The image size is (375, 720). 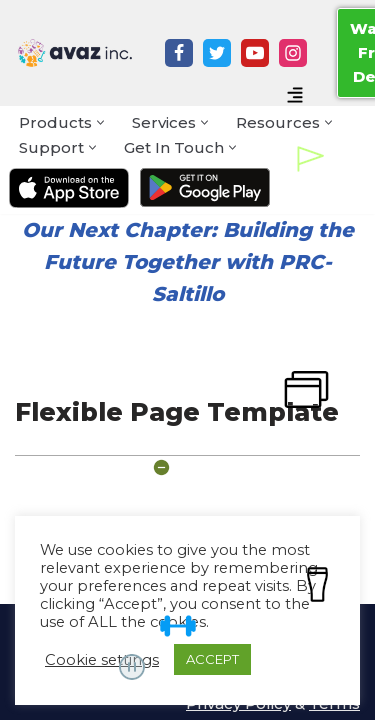 I want to click on align text to the right, so click(x=295, y=95).